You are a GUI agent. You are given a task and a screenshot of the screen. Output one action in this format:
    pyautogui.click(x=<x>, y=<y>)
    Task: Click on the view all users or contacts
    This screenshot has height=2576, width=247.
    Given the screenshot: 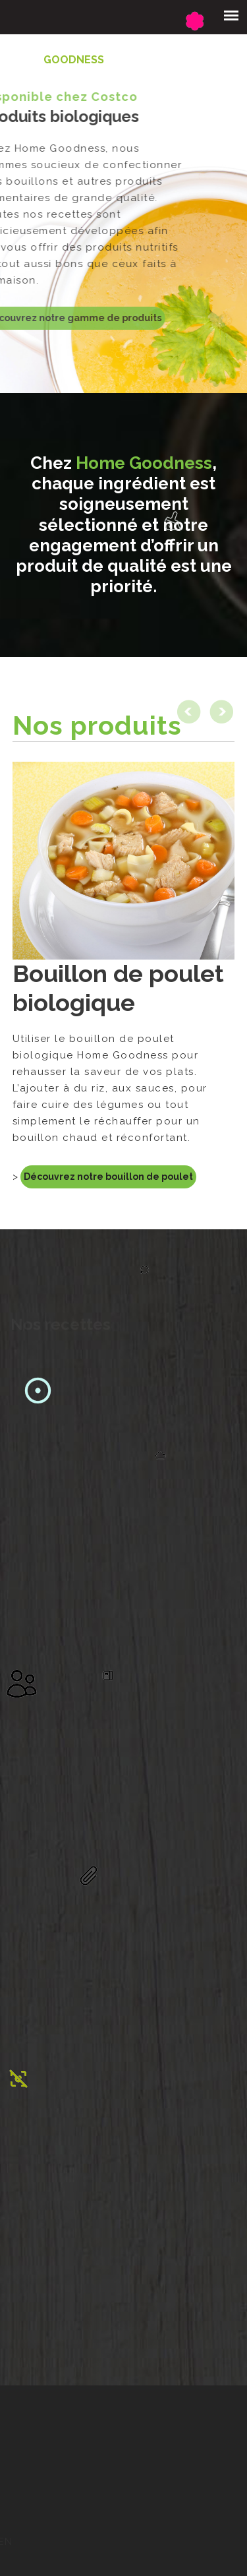 What is the action you would take?
    pyautogui.click(x=22, y=1684)
    